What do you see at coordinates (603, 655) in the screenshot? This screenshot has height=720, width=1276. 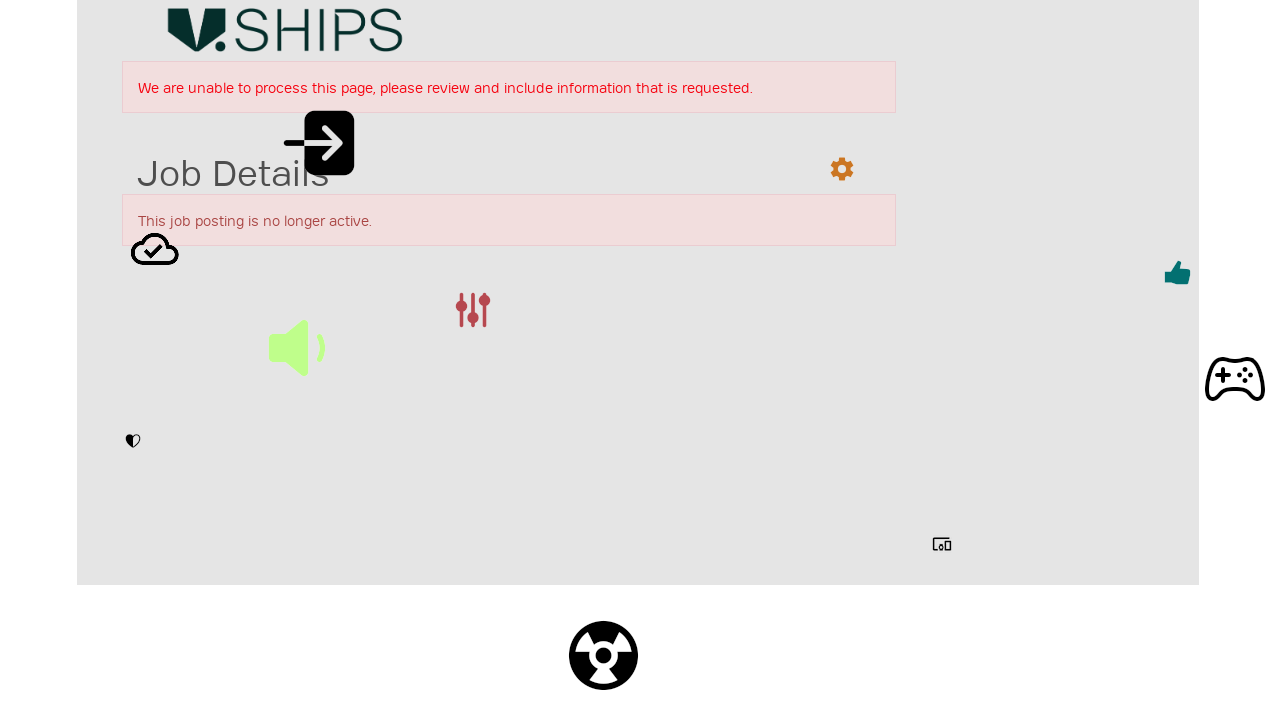 I see `indicates radioactive or nuclear hazard warning` at bounding box center [603, 655].